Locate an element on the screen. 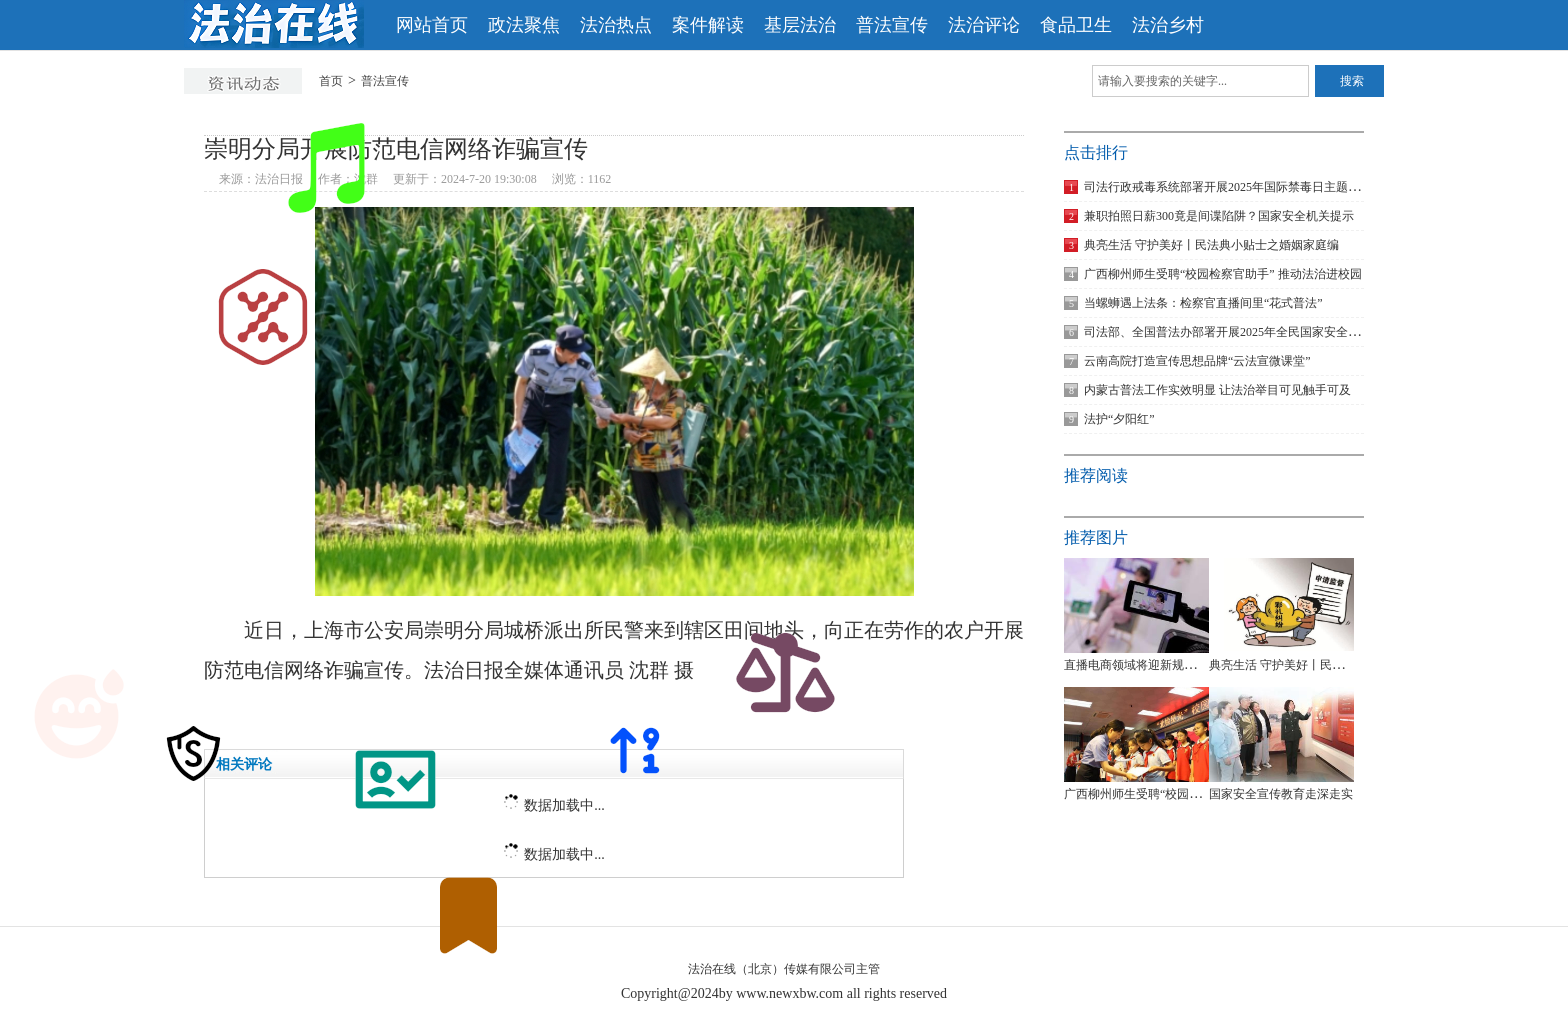  open localxpose tunnel service is located at coordinates (263, 317).